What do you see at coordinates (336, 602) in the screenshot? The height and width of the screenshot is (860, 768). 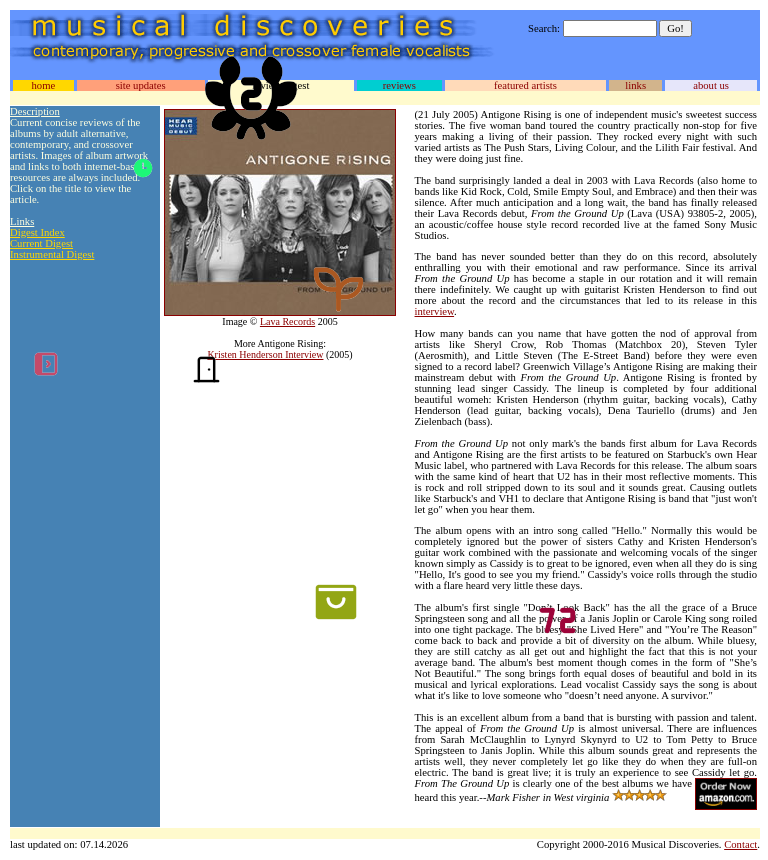 I see `view your shopping cart` at bounding box center [336, 602].